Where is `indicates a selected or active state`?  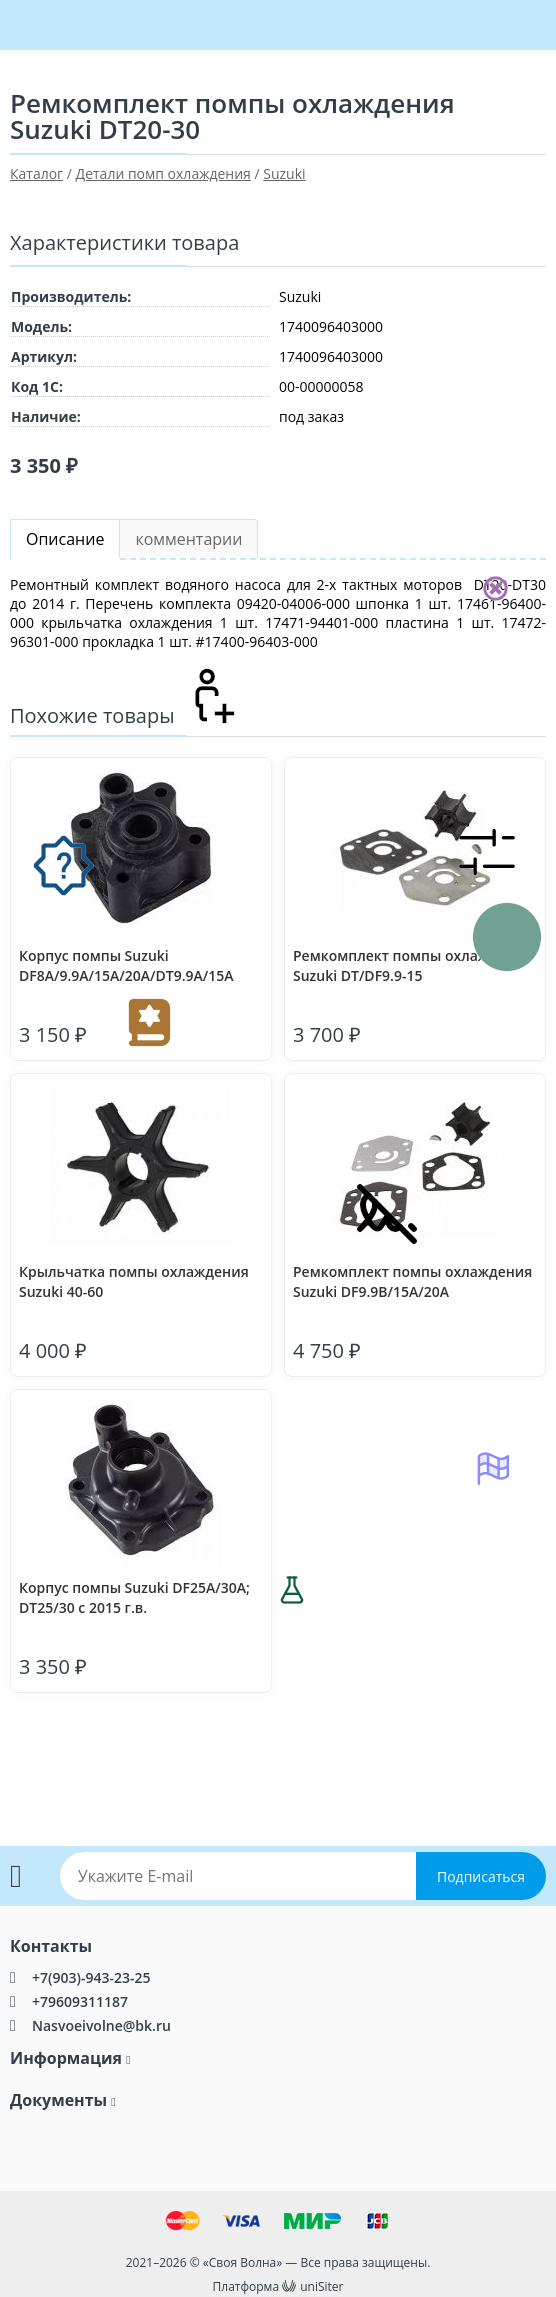 indicates a selected or active state is located at coordinates (507, 937).